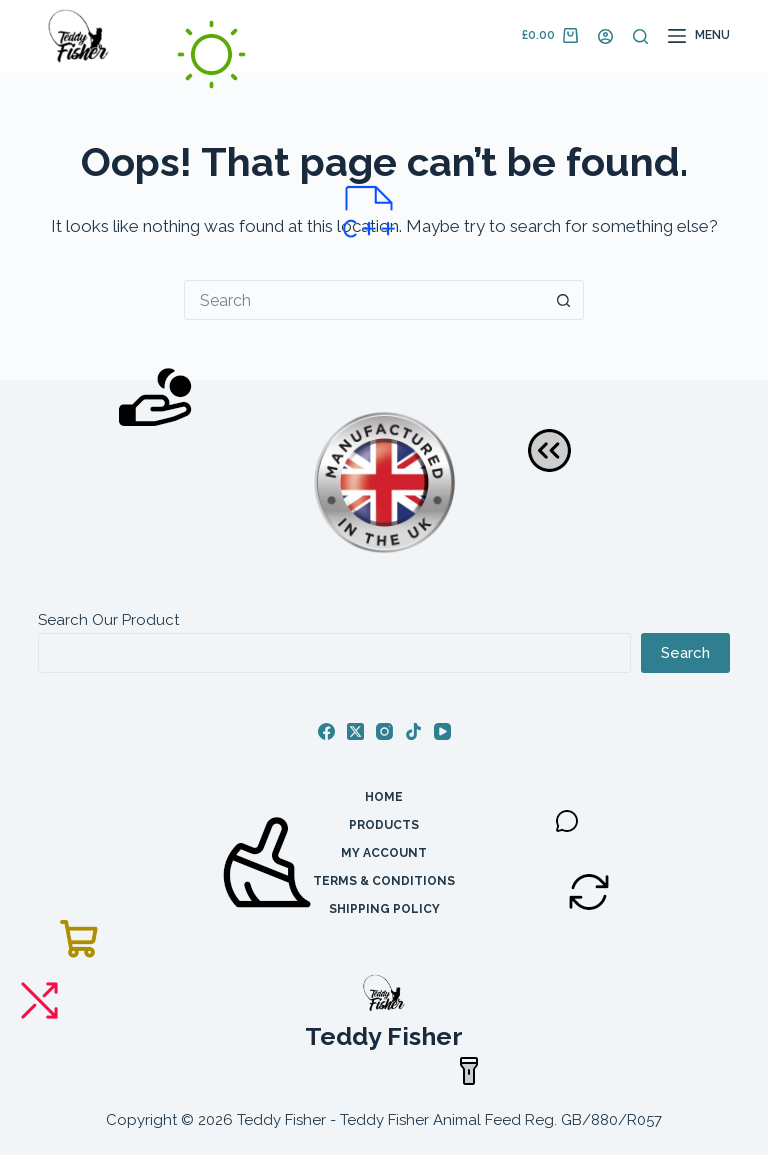  Describe the element at coordinates (589, 892) in the screenshot. I see `refresh or reload content` at that location.